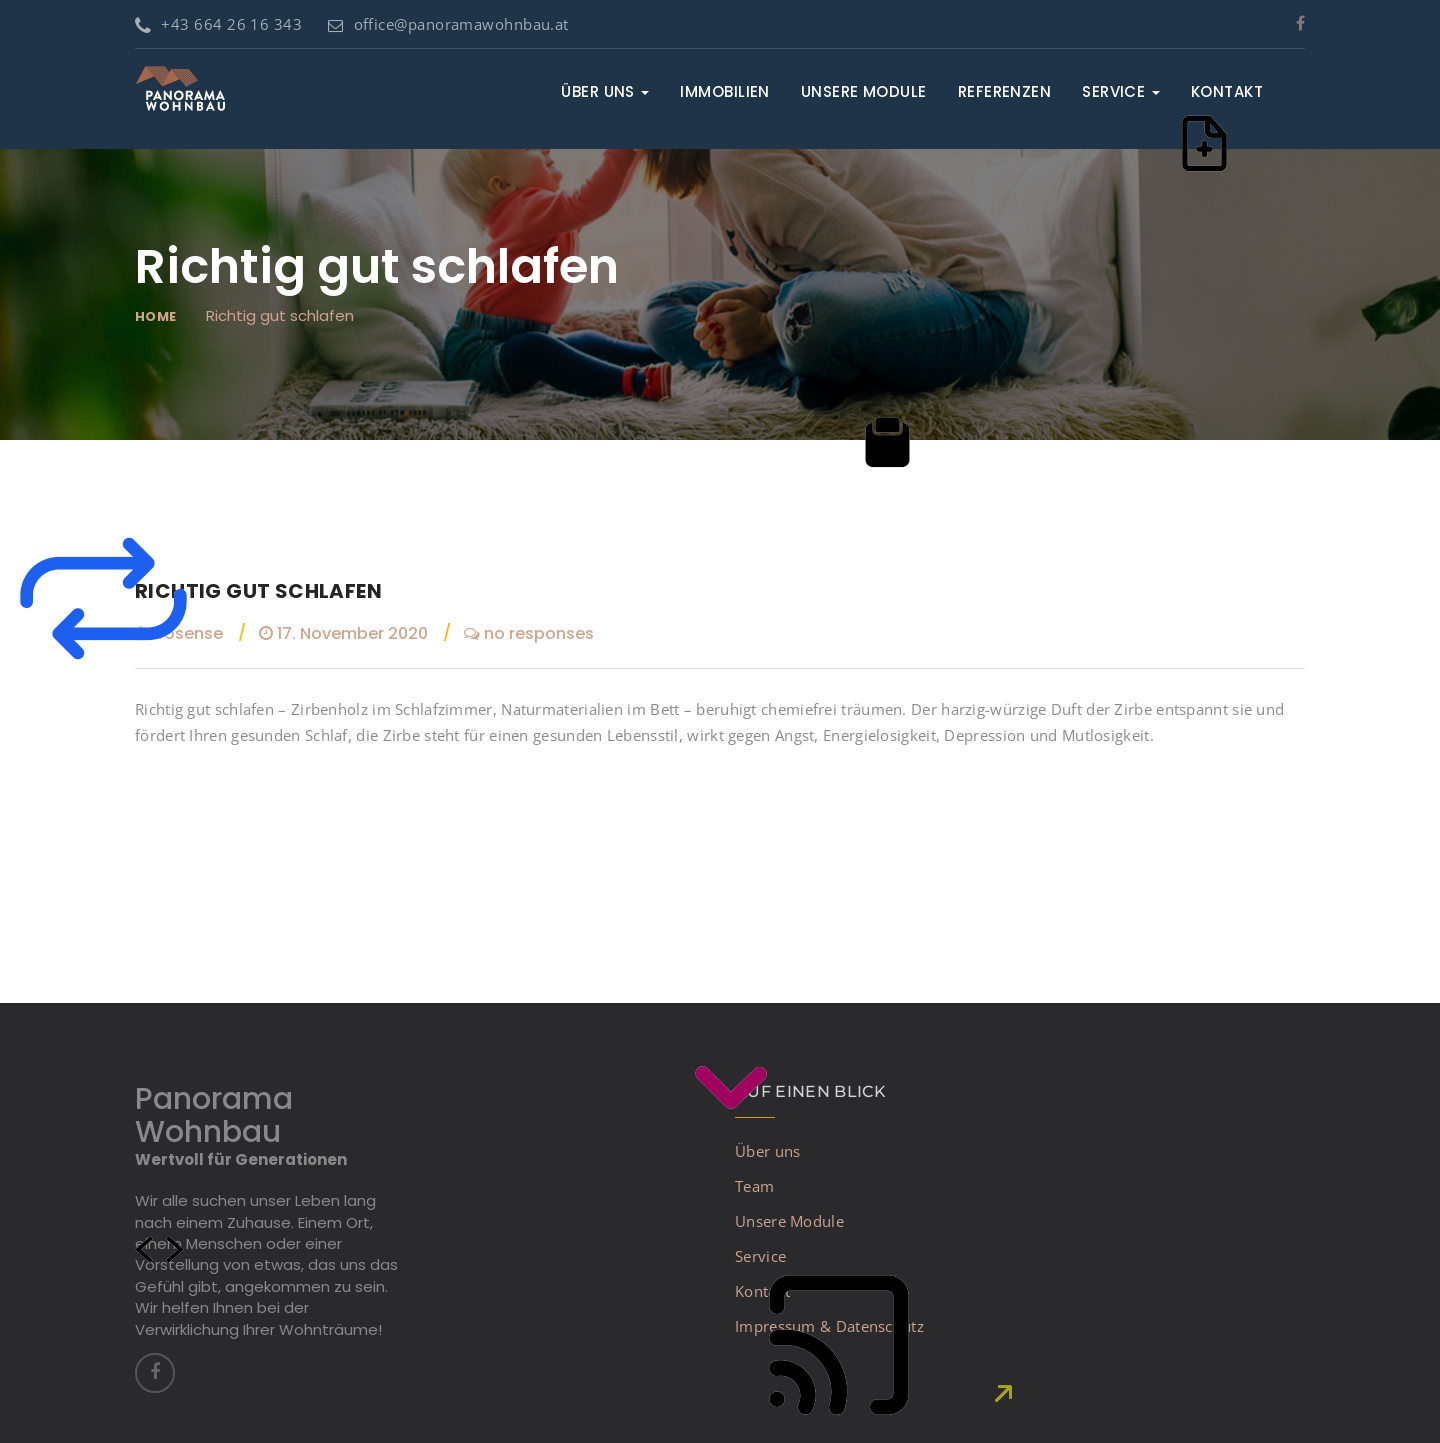 The width and height of the screenshot is (1440, 1443). I want to click on expand a dropdown menu or section, so click(731, 1084).